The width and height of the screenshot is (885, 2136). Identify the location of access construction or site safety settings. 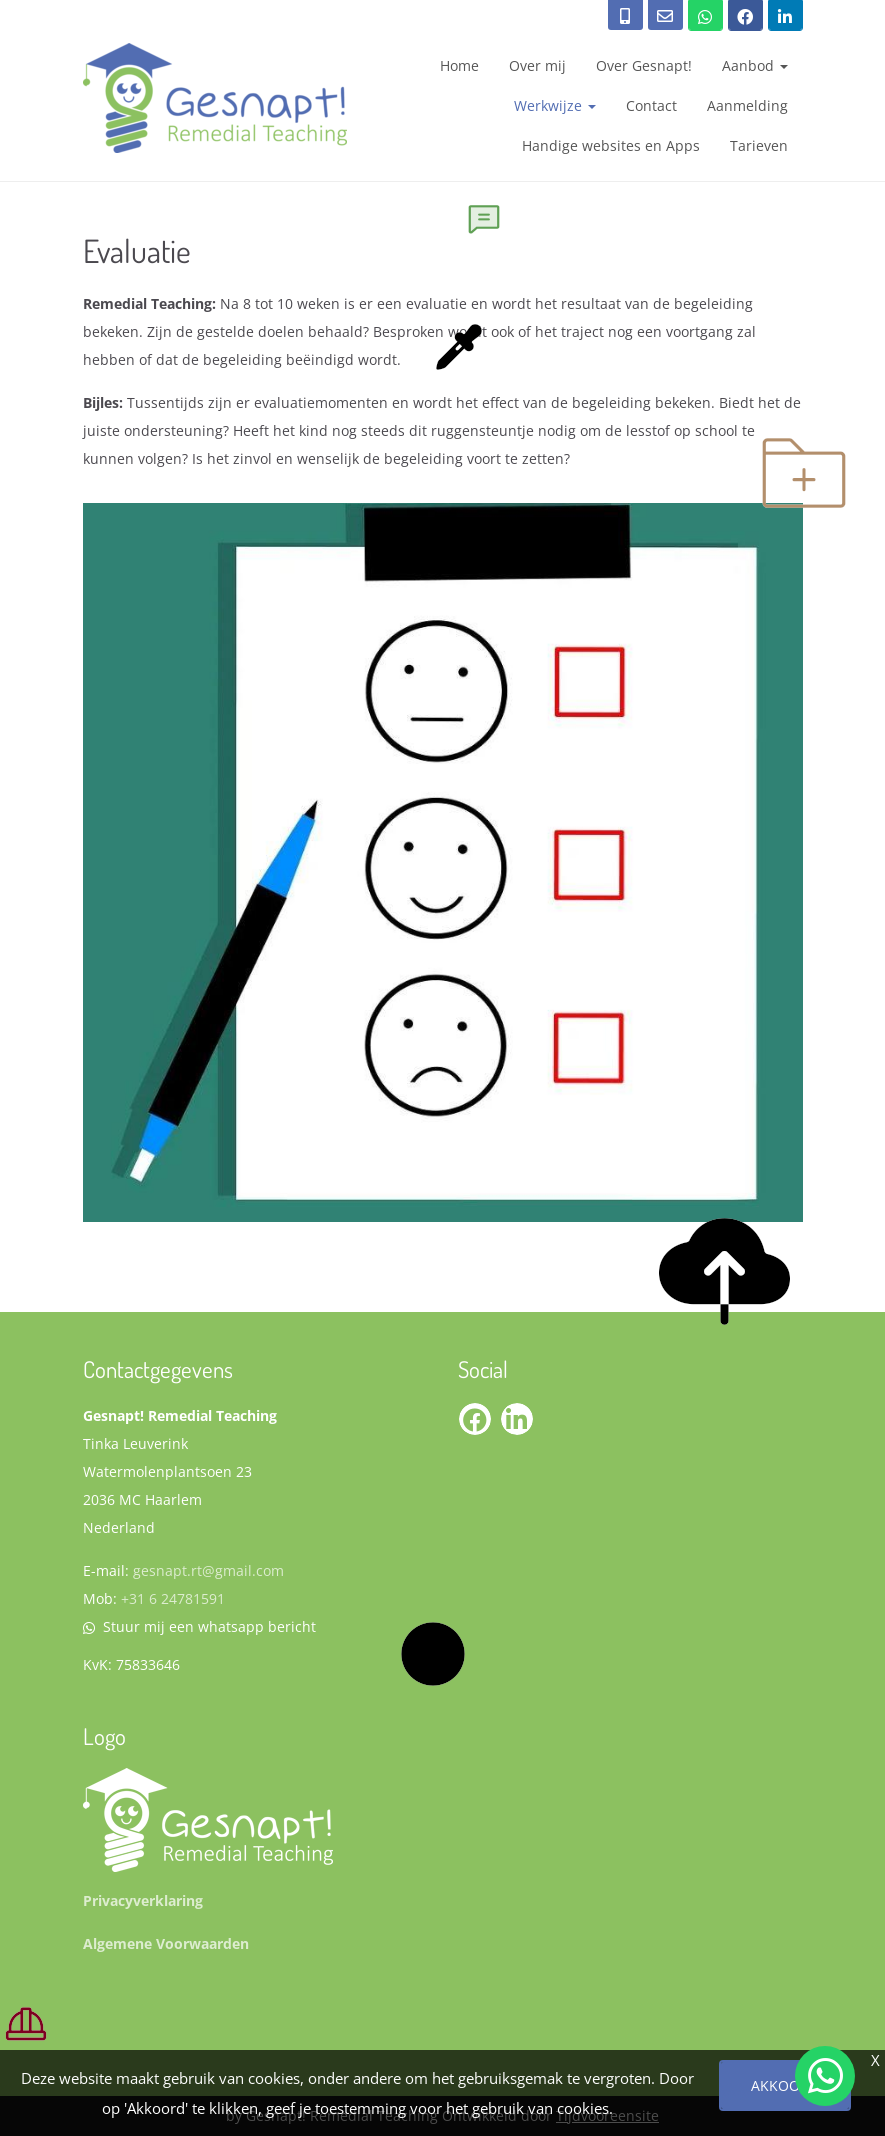
(26, 2026).